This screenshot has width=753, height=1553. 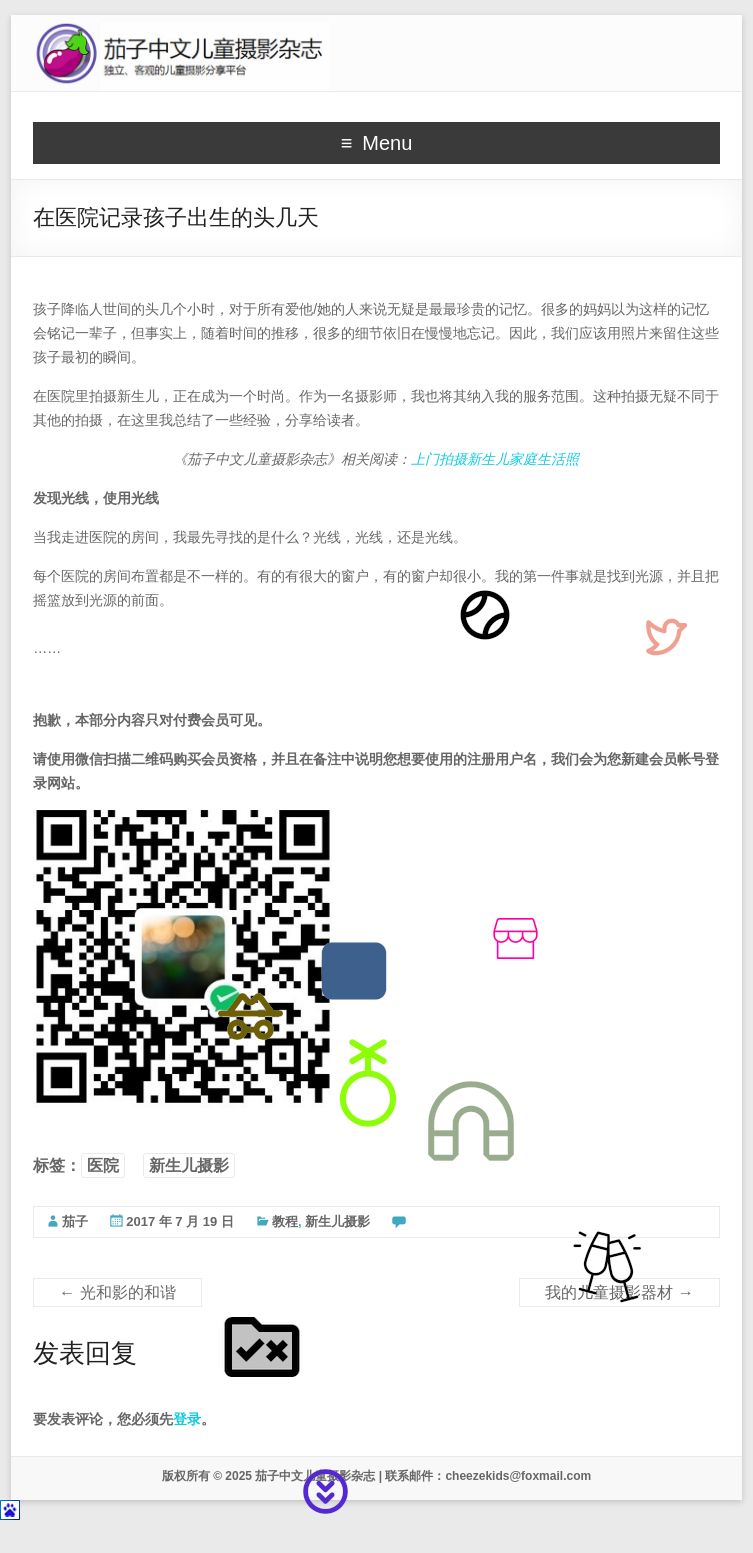 I want to click on expand all content below, so click(x=325, y=1491).